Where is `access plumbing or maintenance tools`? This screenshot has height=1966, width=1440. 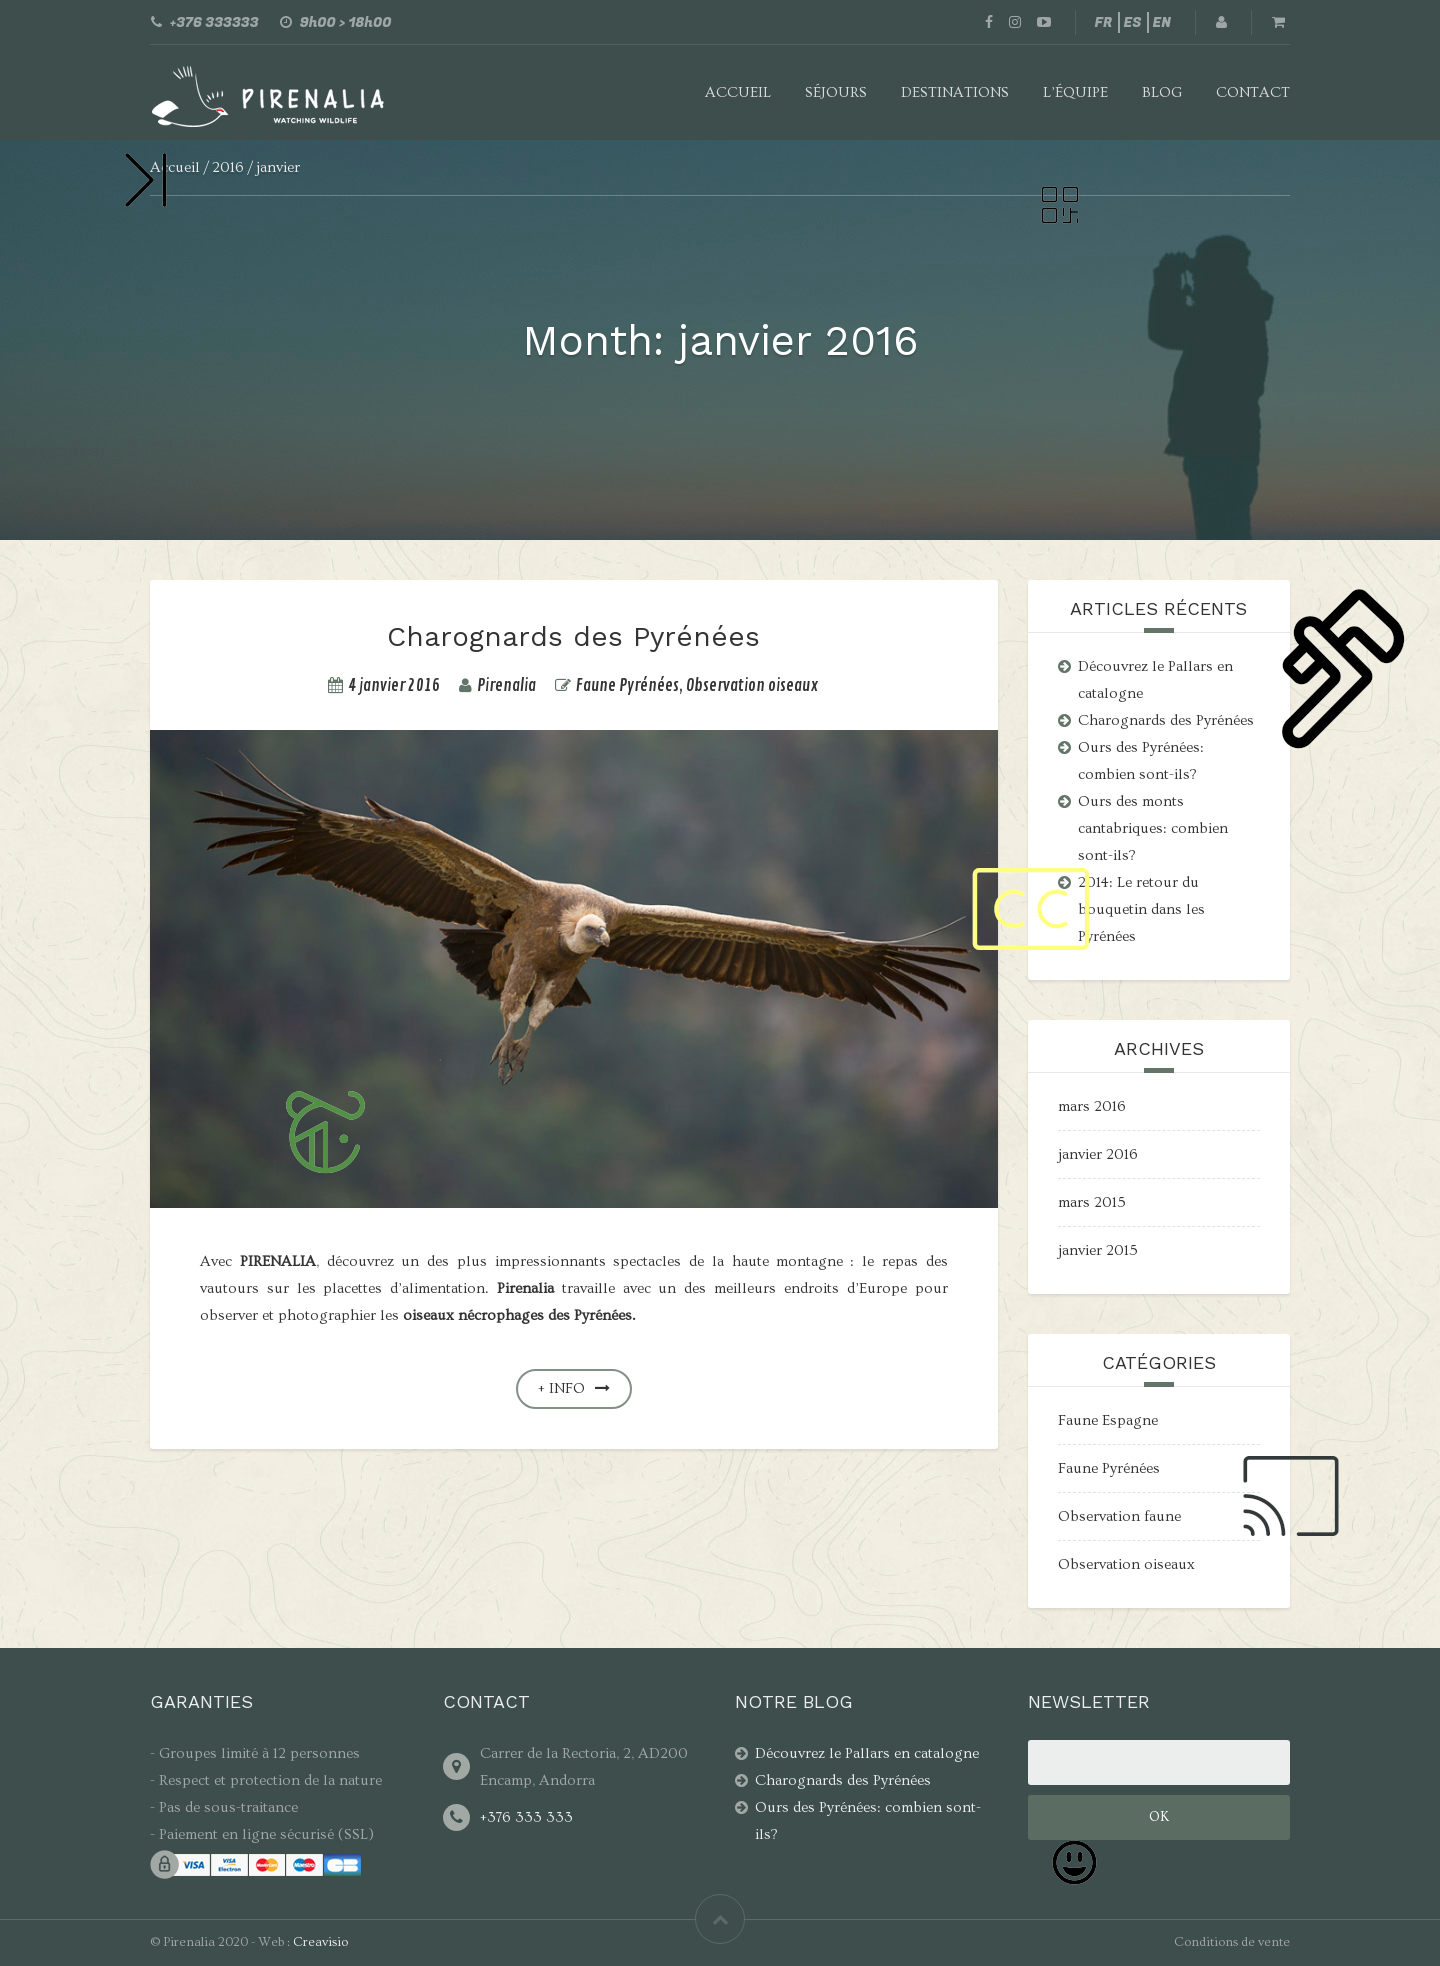 access plumbing or maintenance tools is located at coordinates (1335, 668).